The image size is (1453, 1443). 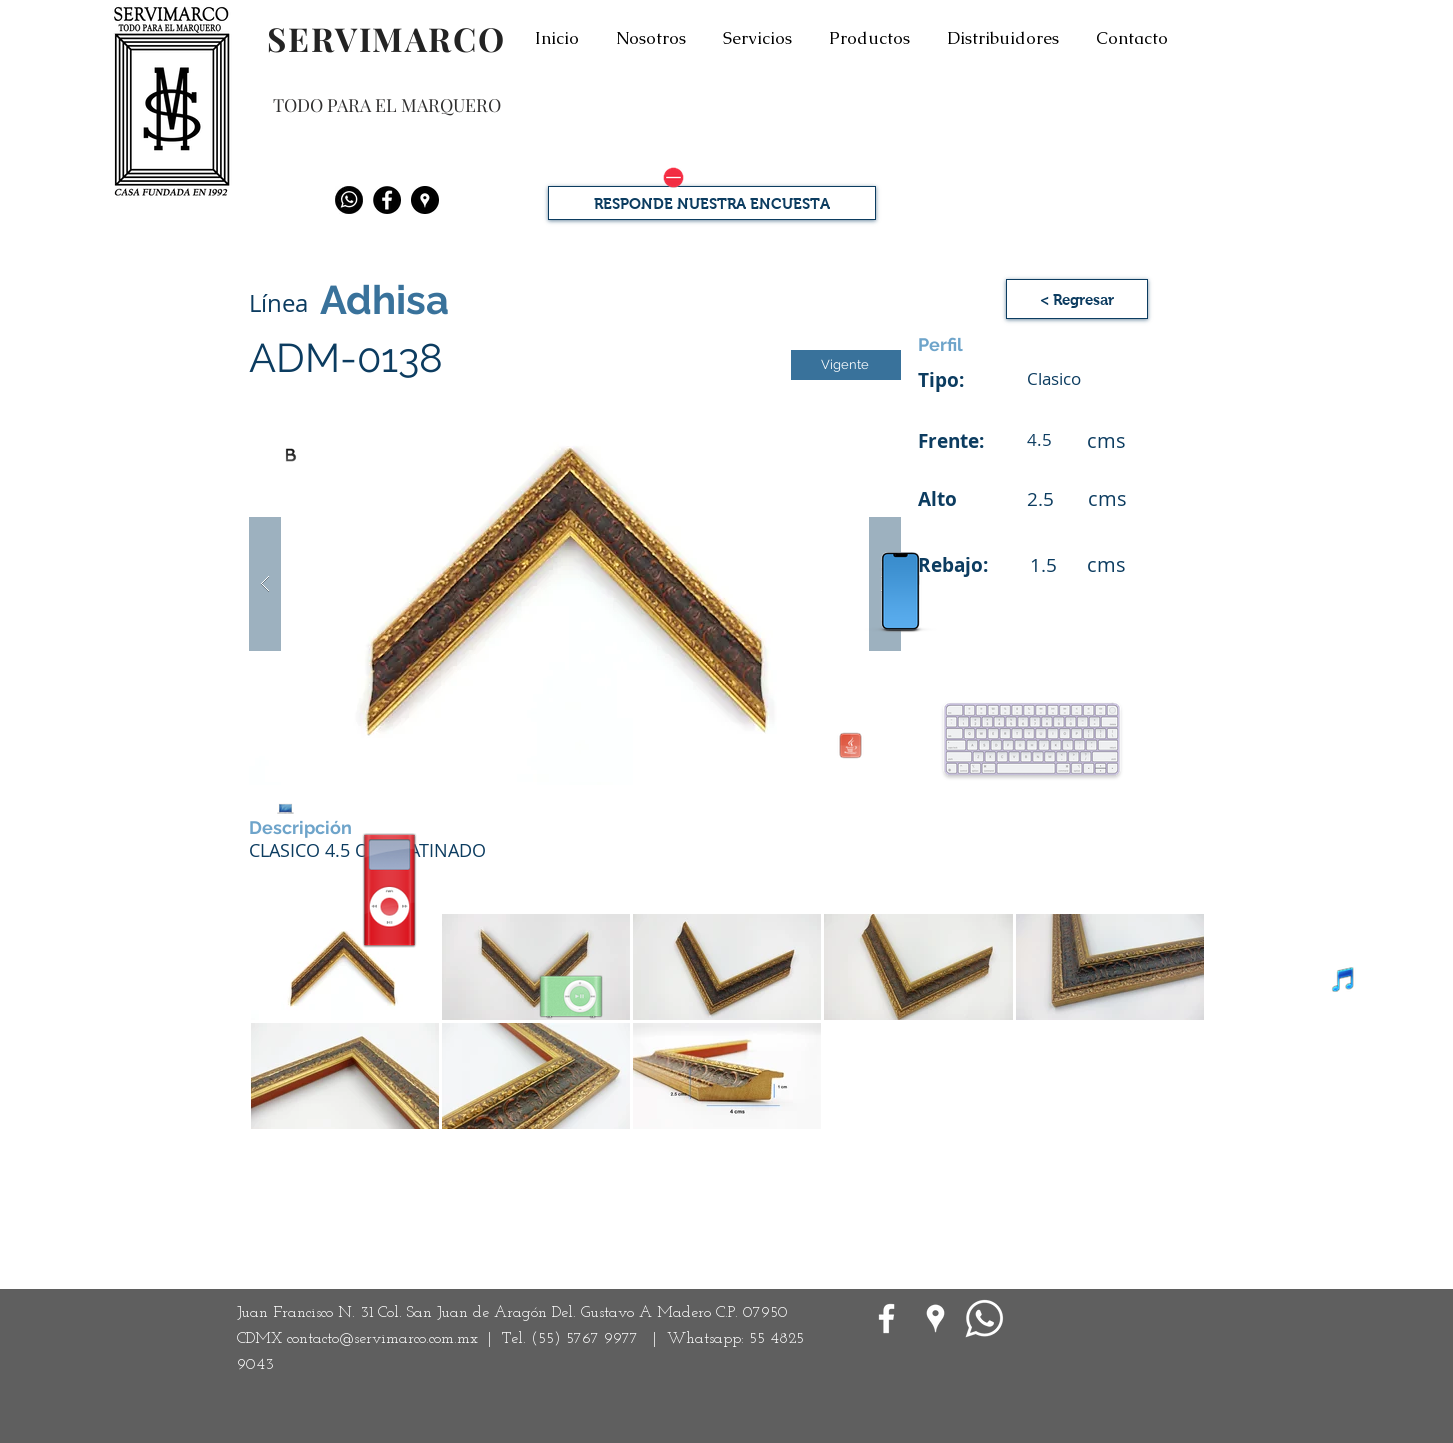 What do you see at coordinates (850, 745) in the screenshot?
I see `indicates a java source code file` at bounding box center [850, 745].